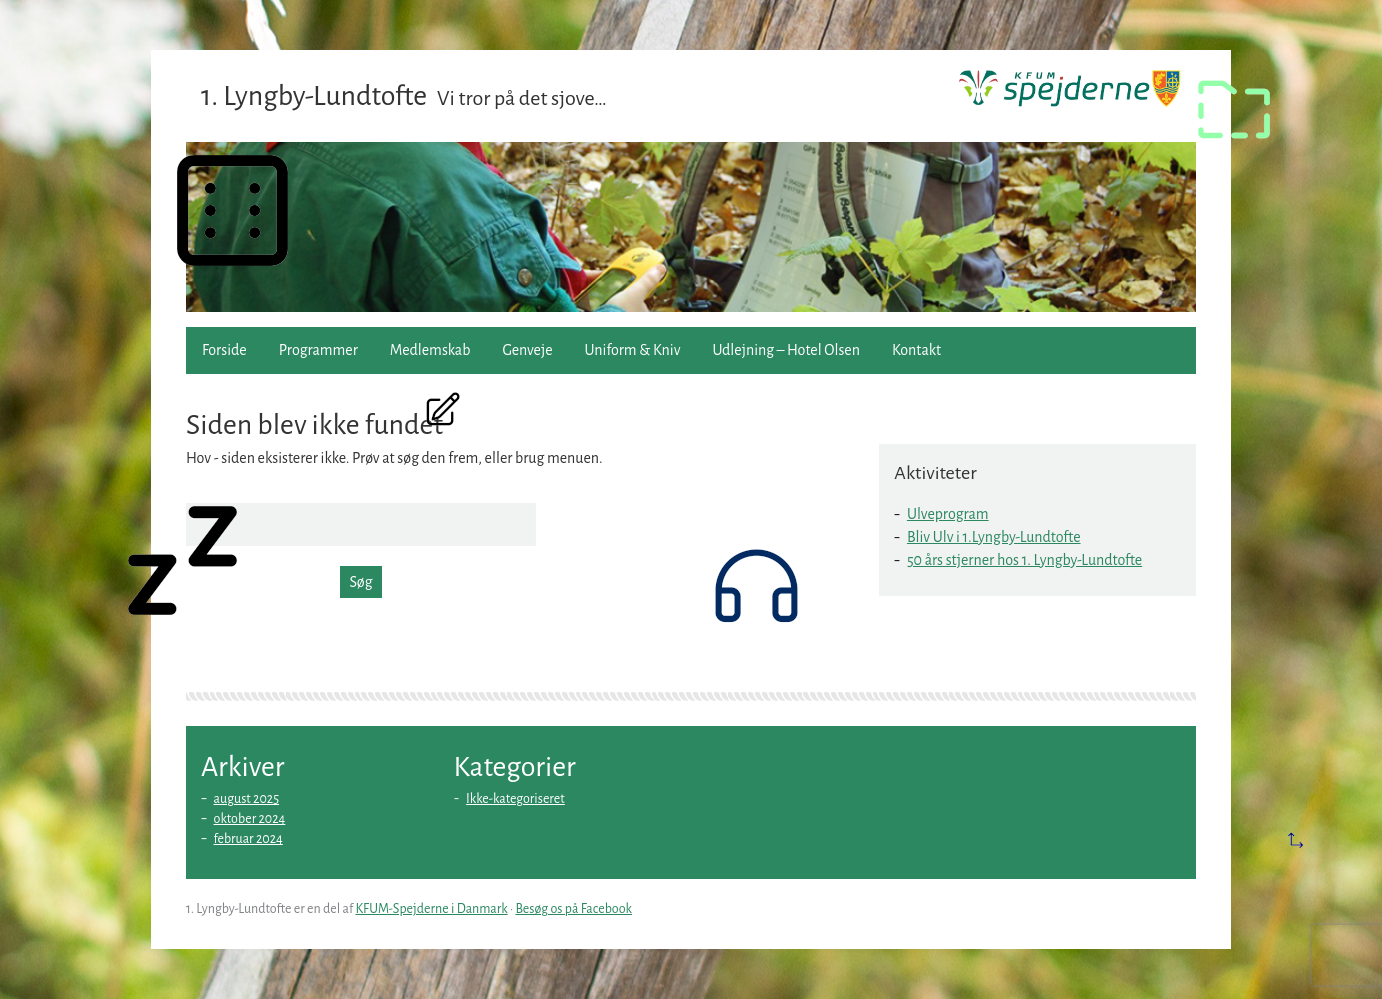  What do you see at coordinates (442, 409) in the screenshot?
I see `edit or compose a new document` at bounding box center [442, 409].